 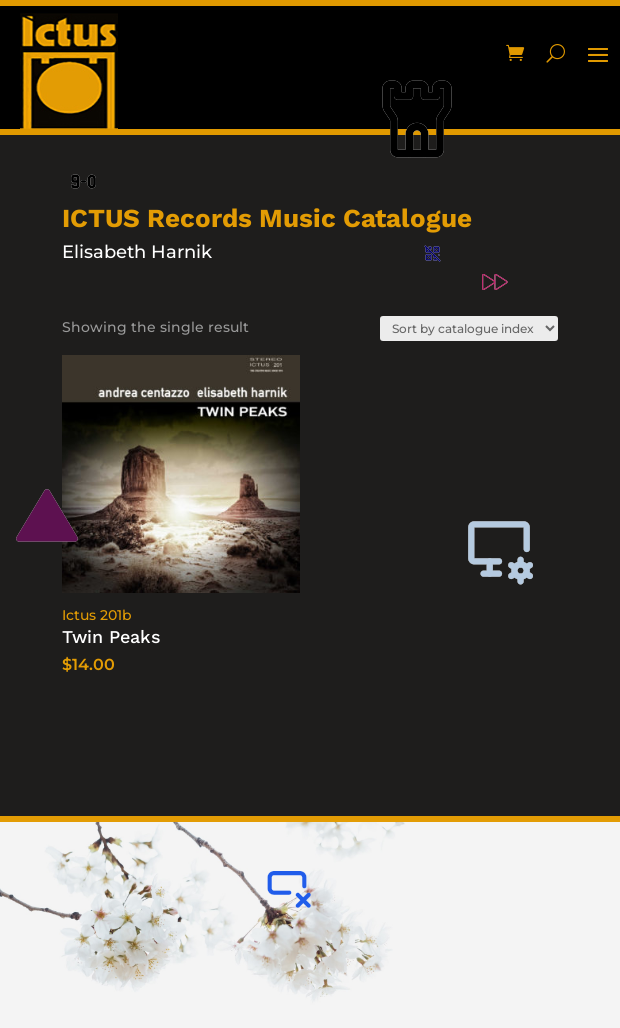 What do you see at coordinates (432, 253) in the screenshot?
I see `QR code scanning is disabled` at bounding box center [432, 253].